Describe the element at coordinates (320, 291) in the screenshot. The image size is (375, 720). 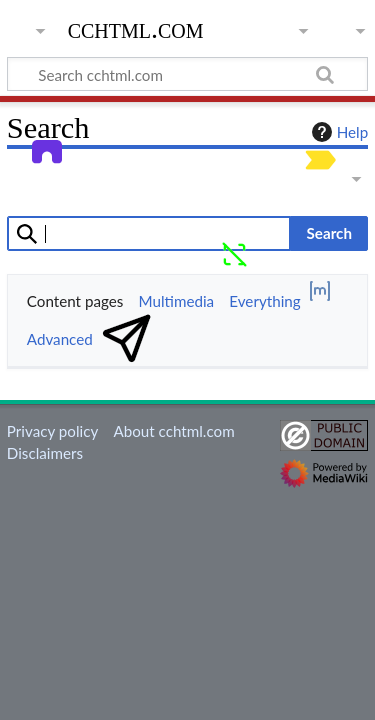
I see `open Matrix messaging app` at that location.